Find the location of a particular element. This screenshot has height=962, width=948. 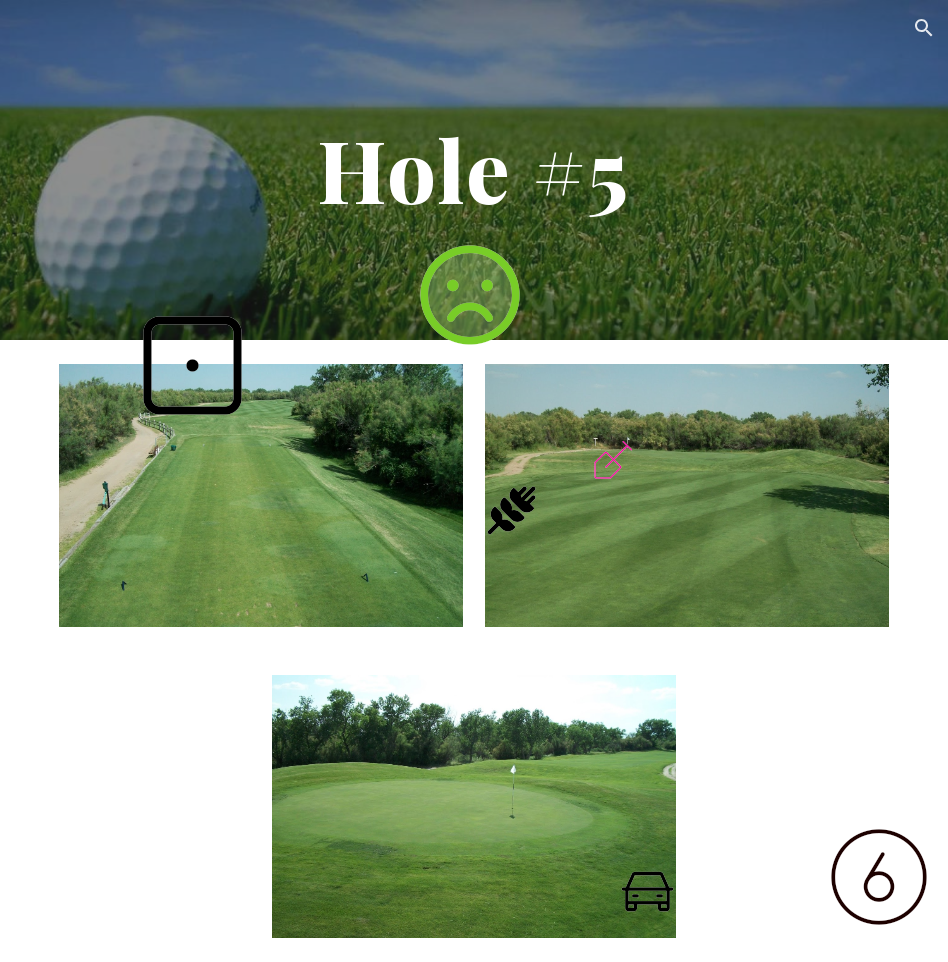

access vehicle or car-related features is located at coordinates (647, 892).